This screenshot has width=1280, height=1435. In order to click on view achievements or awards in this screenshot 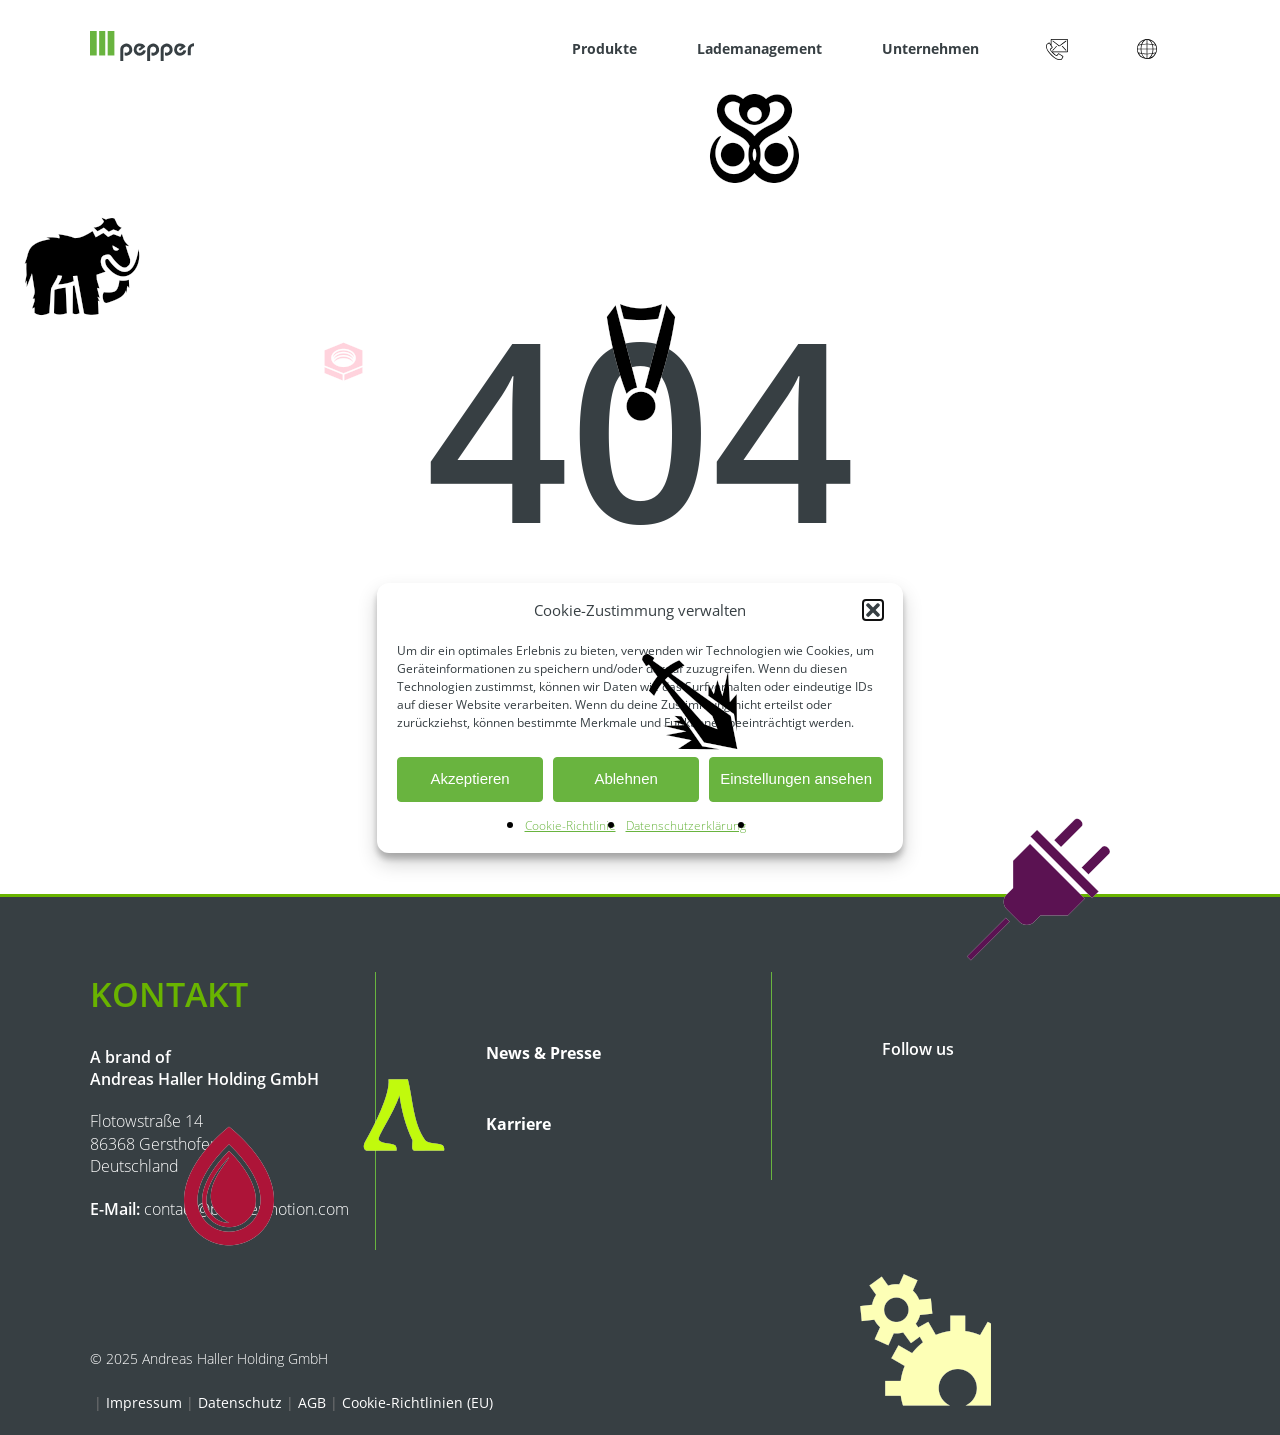, I will do `click(641, 361)`.